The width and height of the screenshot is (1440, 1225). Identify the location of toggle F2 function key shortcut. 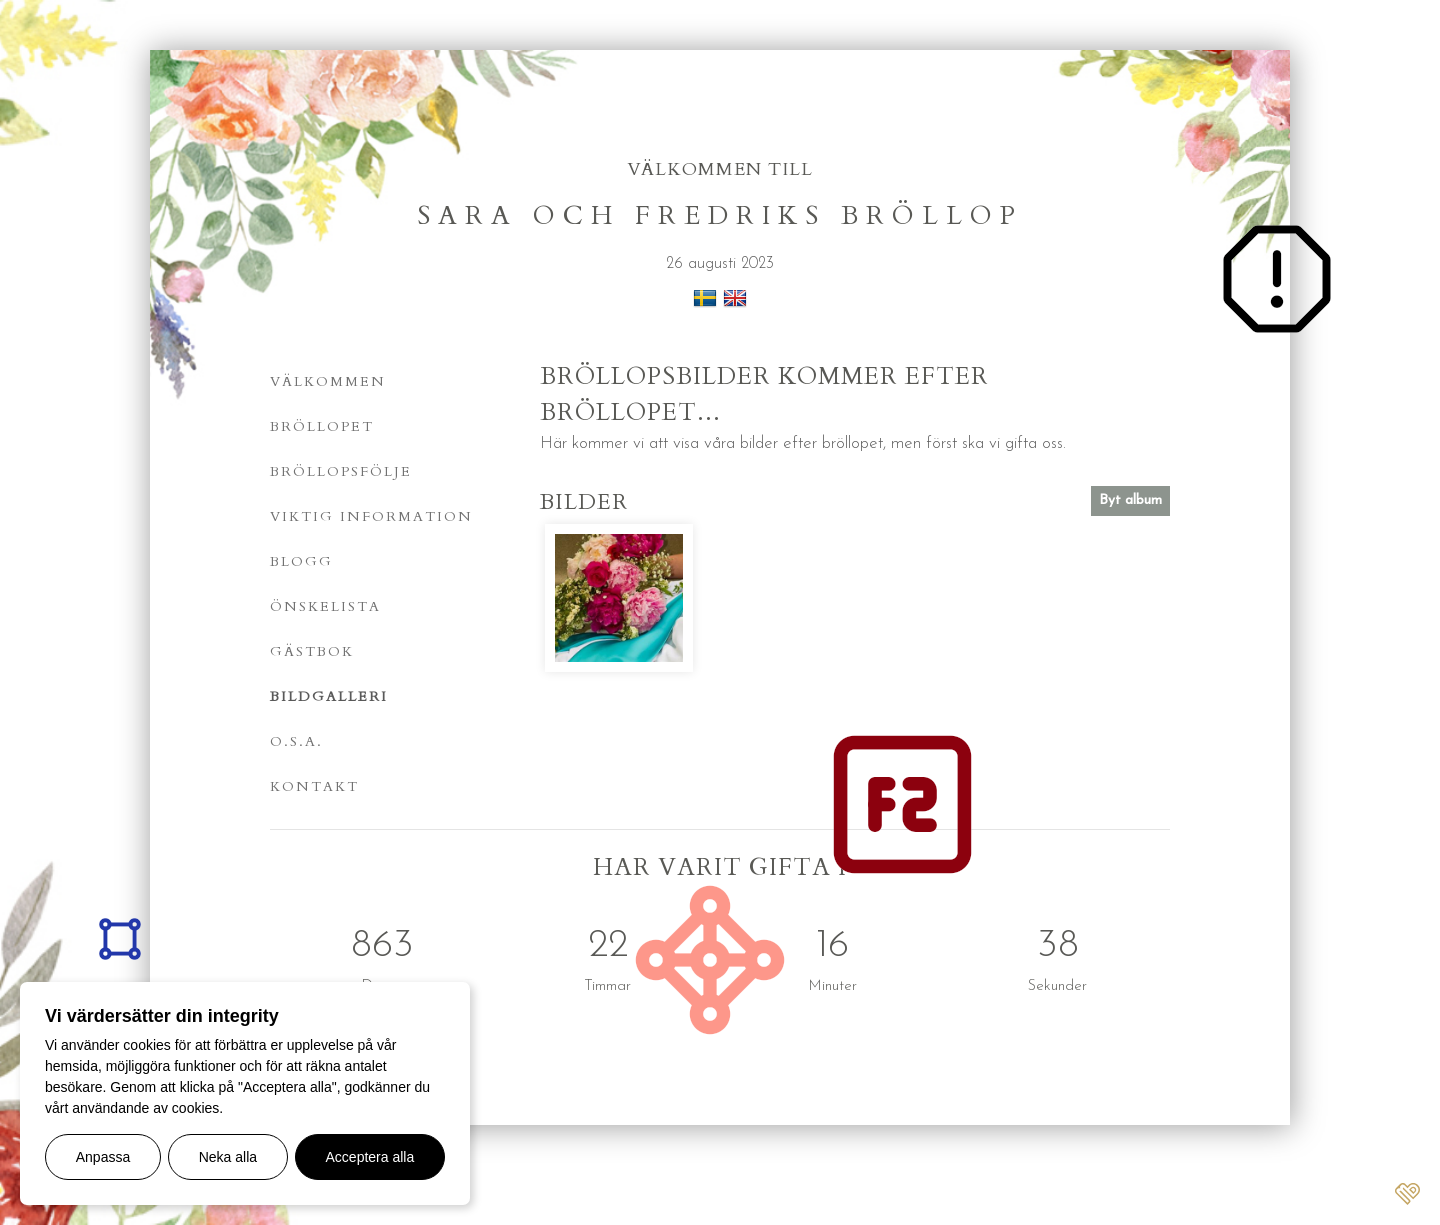
(902, 804).